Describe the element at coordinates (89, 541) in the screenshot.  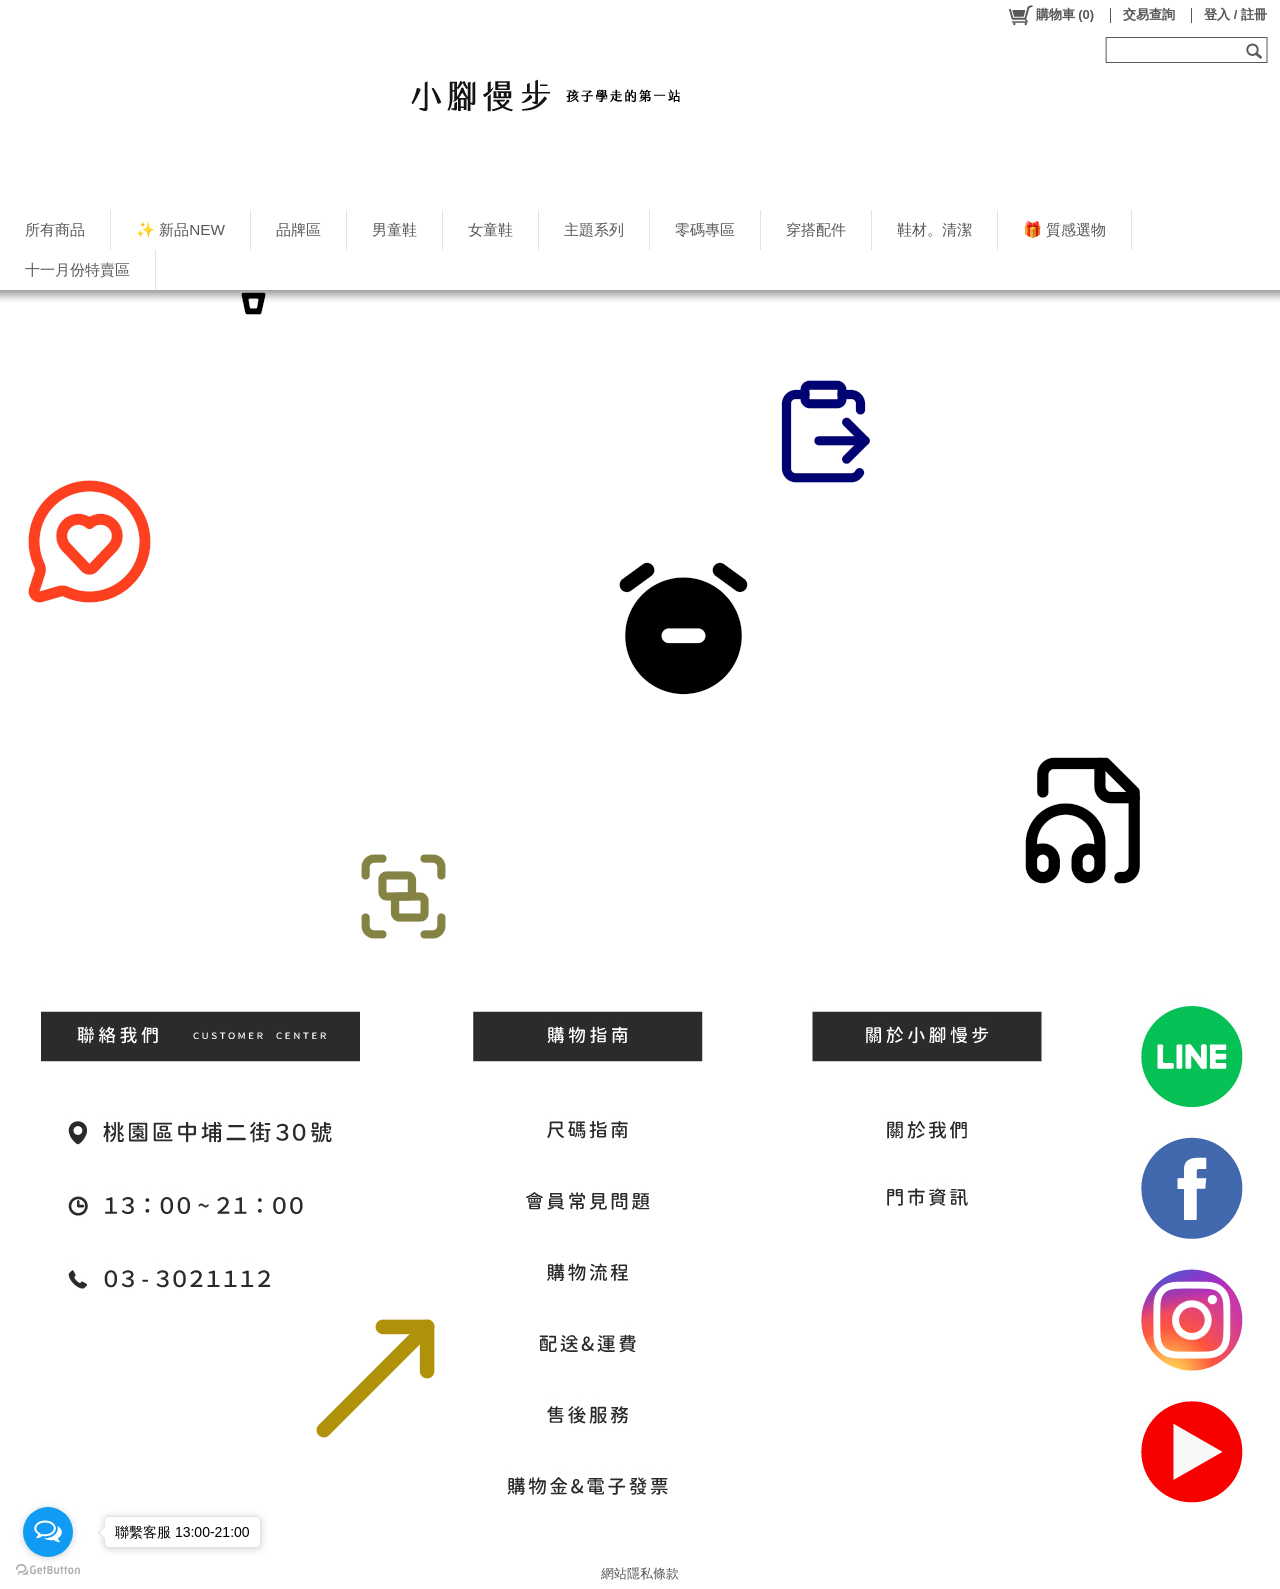
I see `send a message to favorites` at that location.